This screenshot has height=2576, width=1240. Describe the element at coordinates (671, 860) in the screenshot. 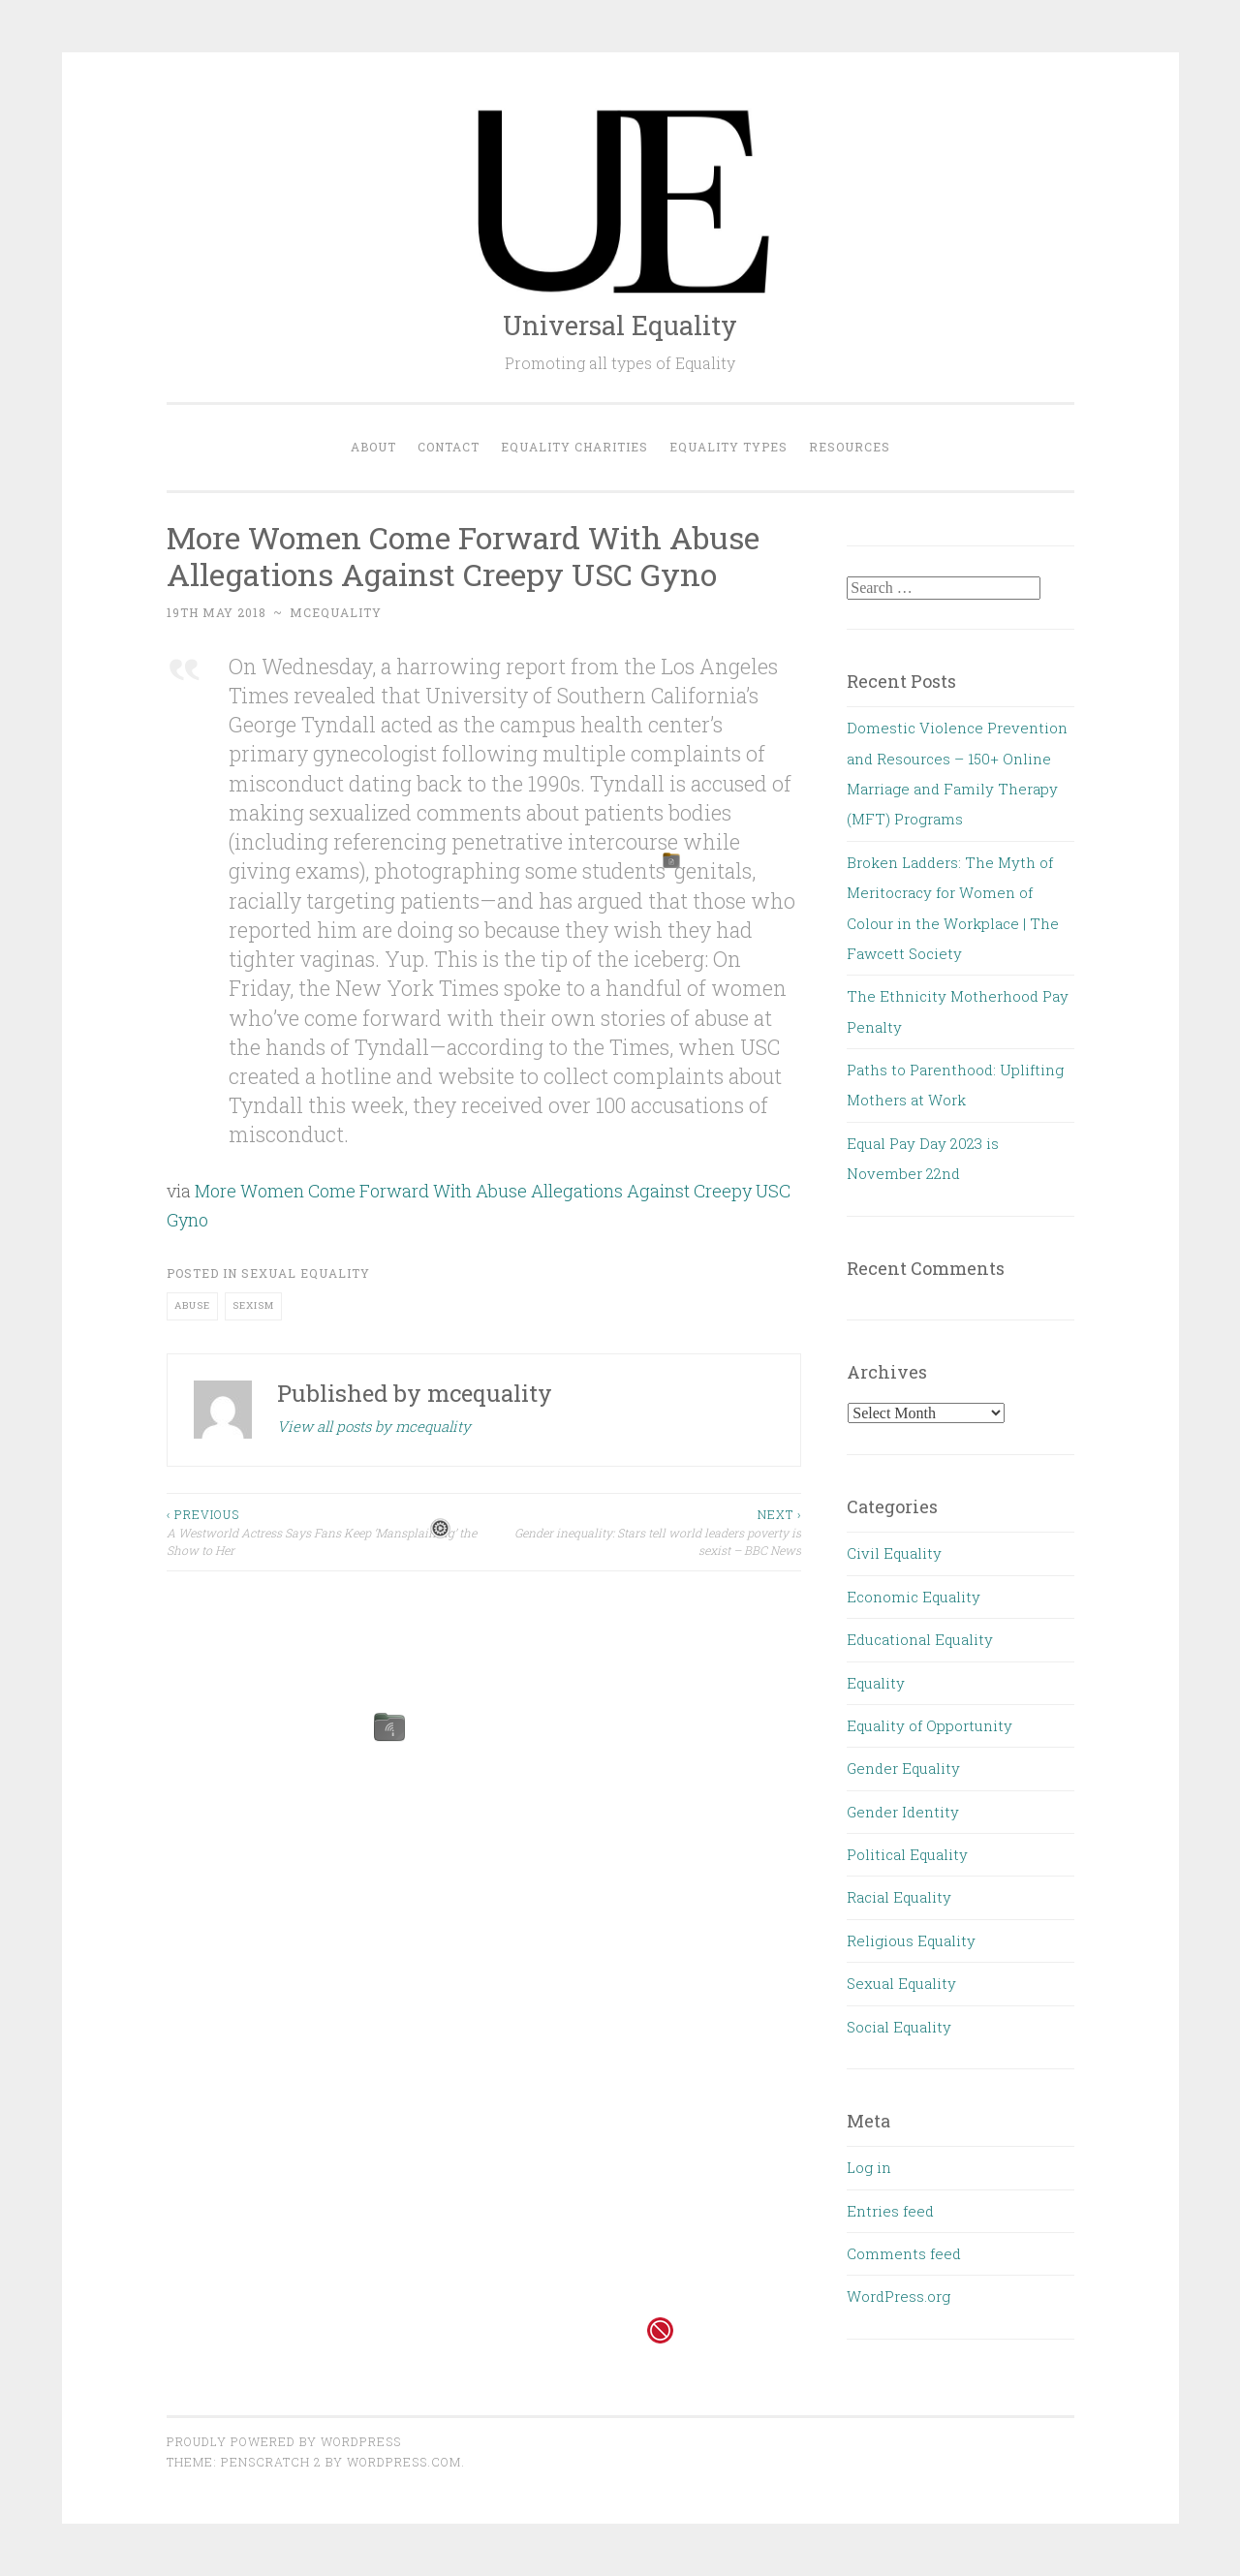

I see `open your documents folder` at that location.